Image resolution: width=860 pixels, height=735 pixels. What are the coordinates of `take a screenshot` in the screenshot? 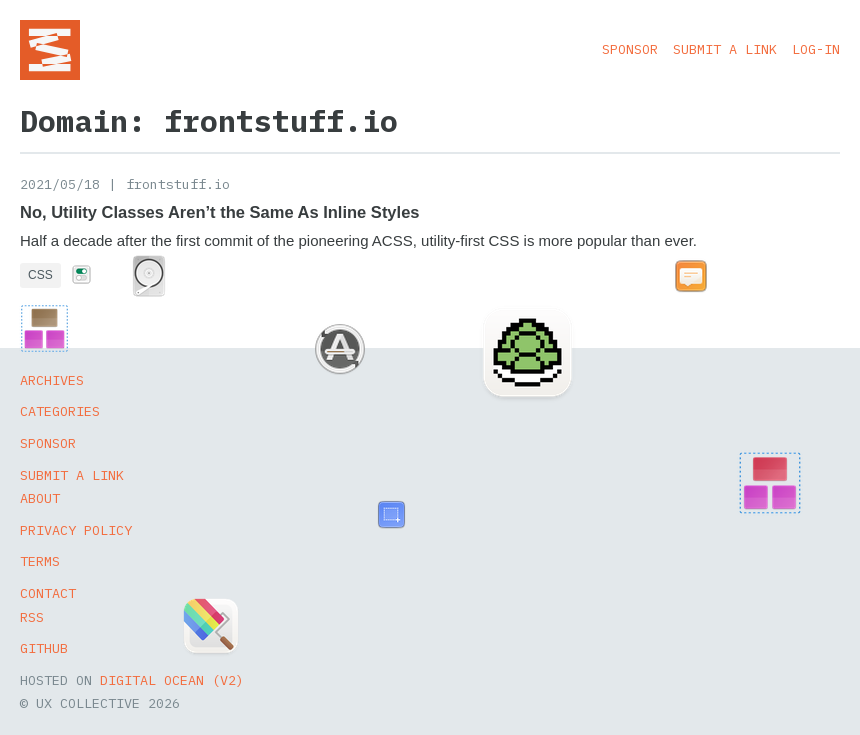 It's located at (391, 514).